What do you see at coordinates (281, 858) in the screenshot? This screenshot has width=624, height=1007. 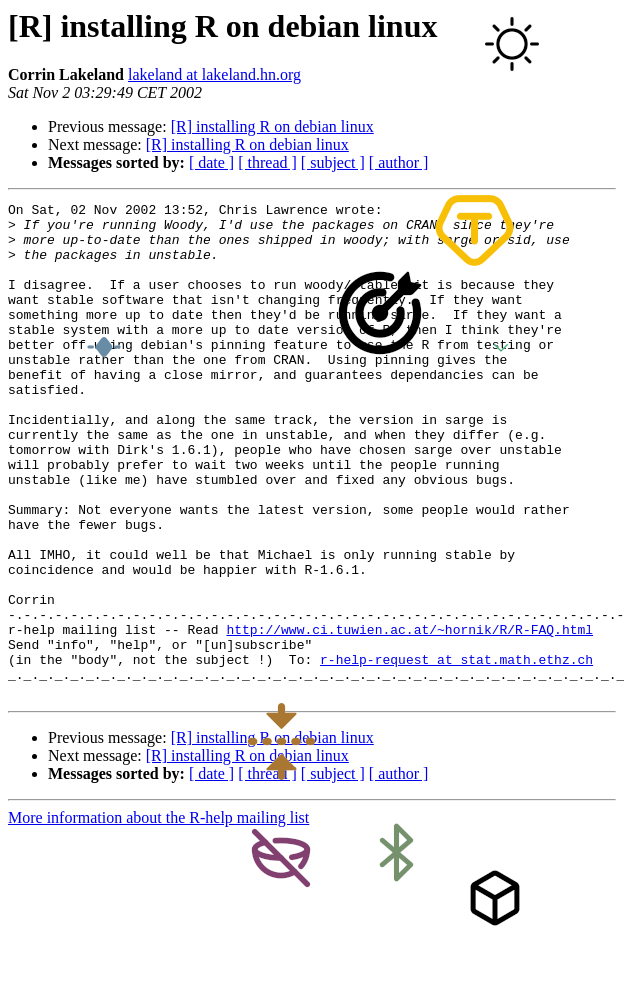 I see `3D rendering or hemisphere view disabled` at bounding box center [281, 858].